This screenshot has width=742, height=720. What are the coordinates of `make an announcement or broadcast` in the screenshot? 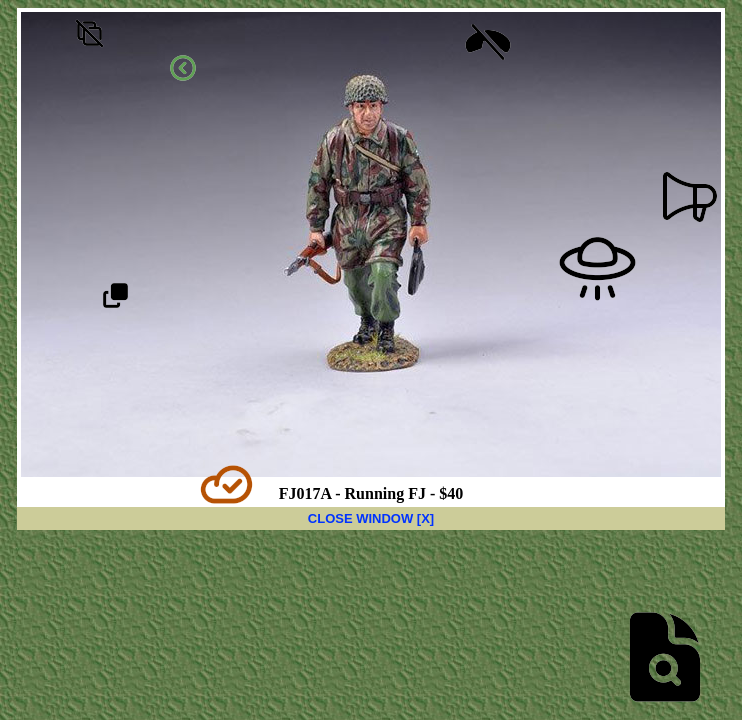 It's located at (687, 198).